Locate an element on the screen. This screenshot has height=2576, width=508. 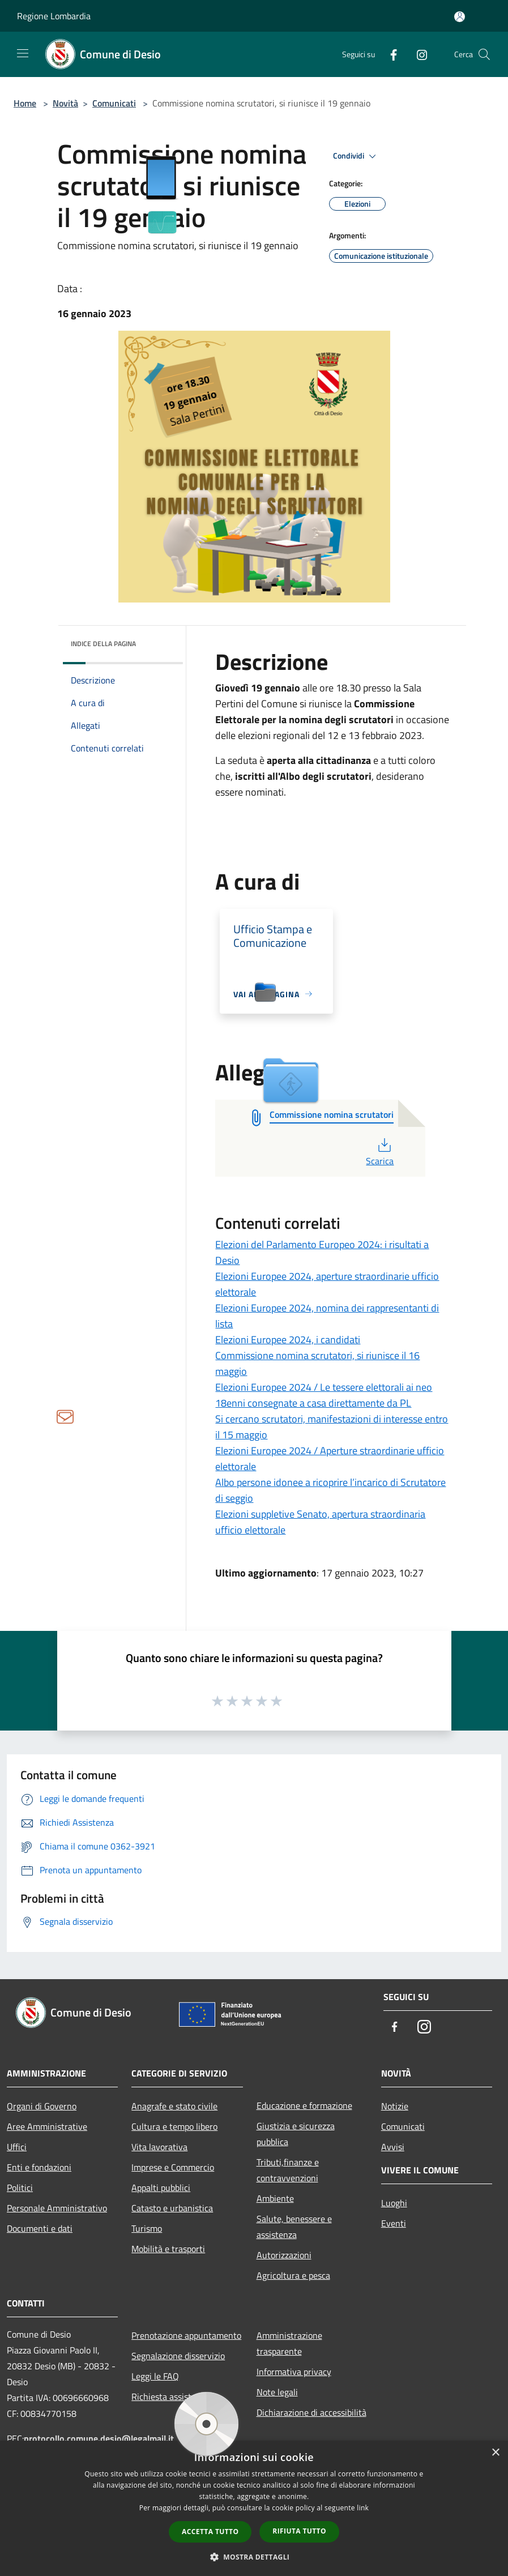
drop files here to move them into this folder is located at coordinates (265, 992).